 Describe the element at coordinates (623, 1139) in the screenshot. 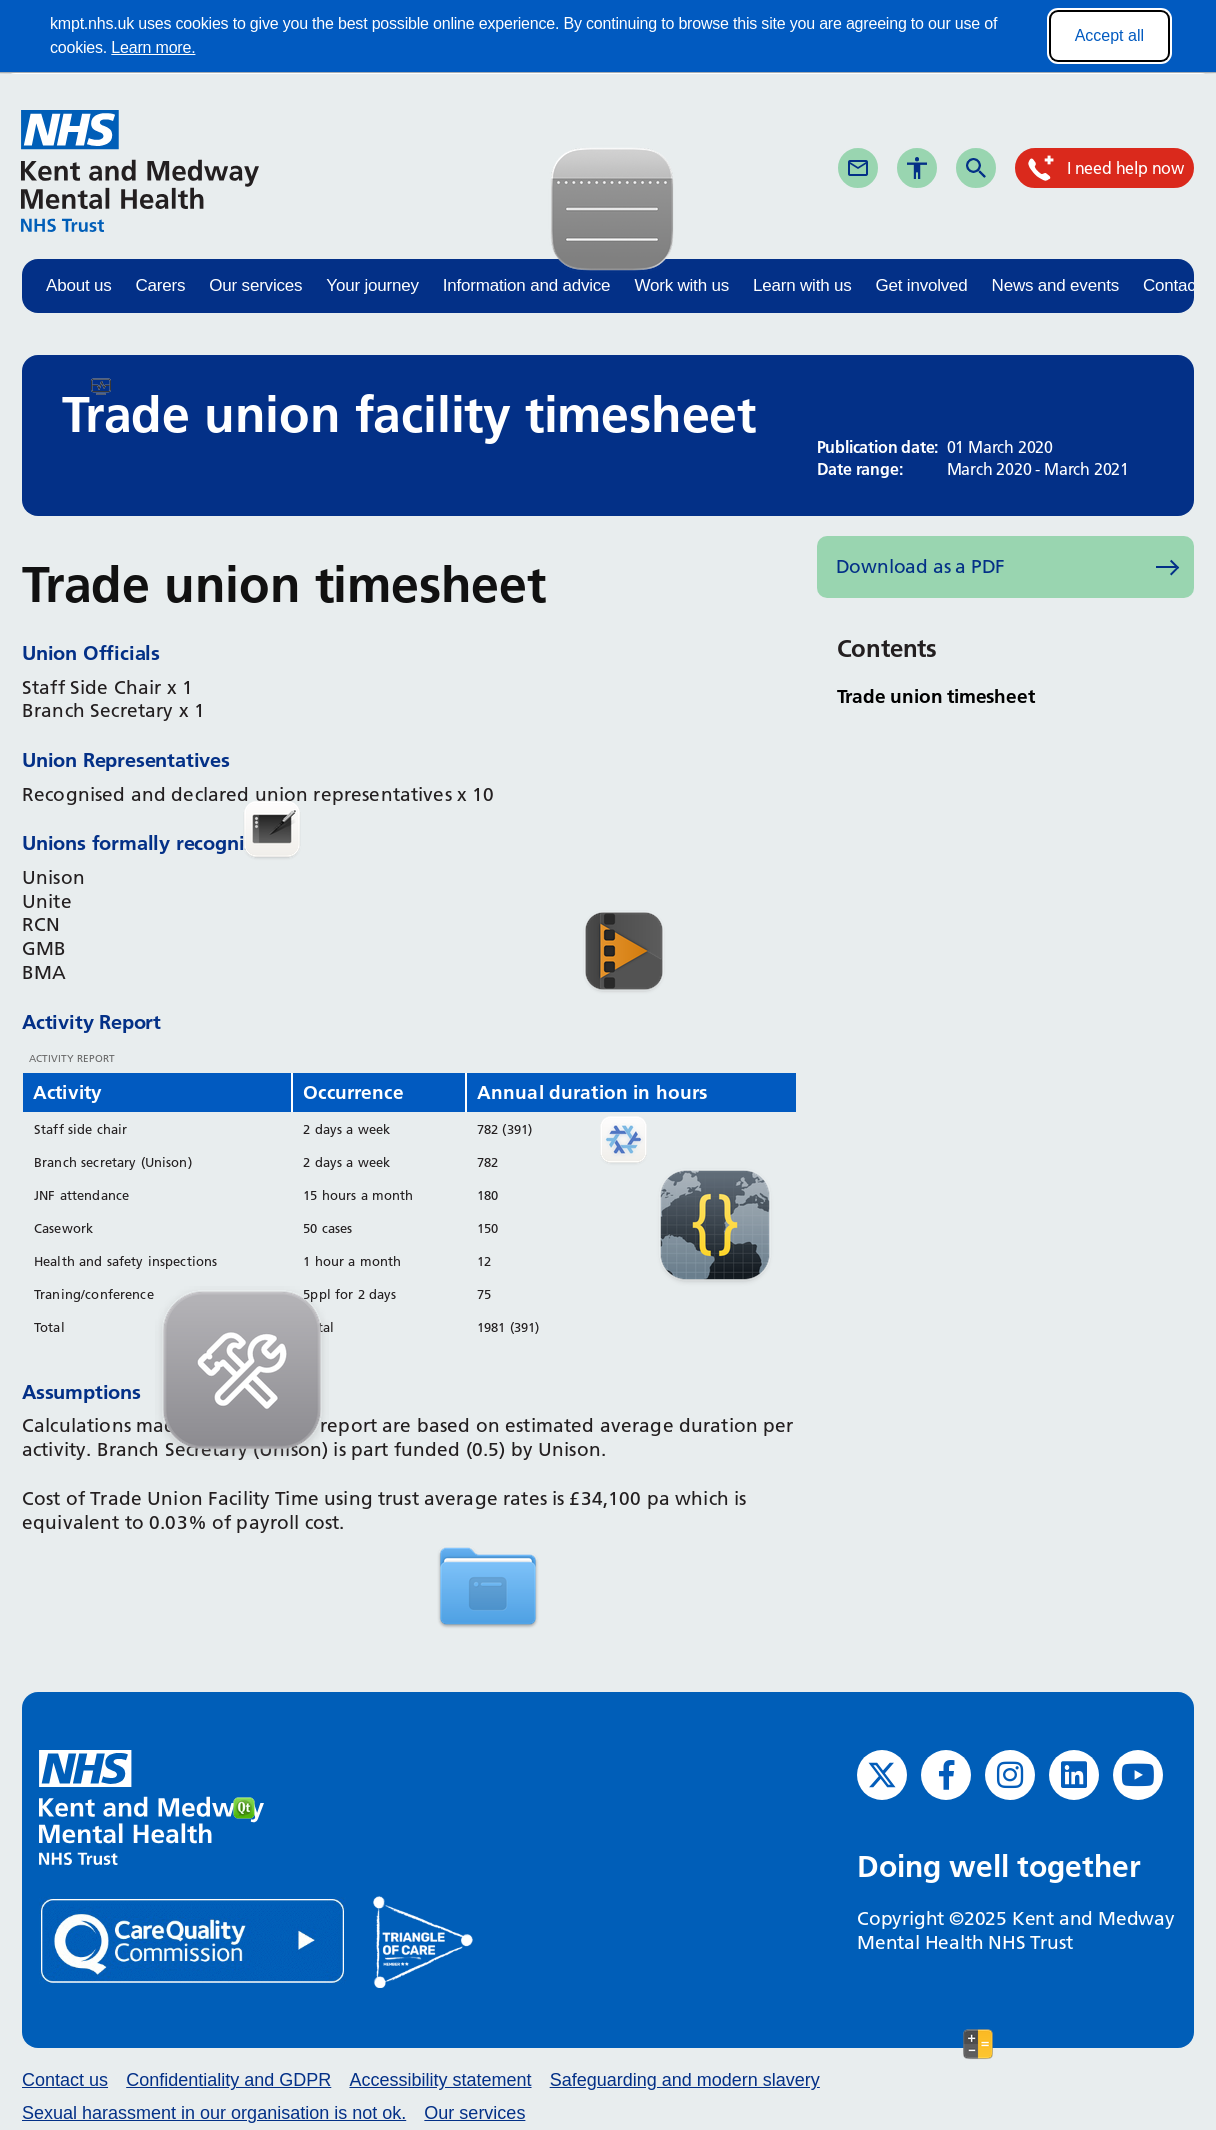

I see `open the nix package manager` at that location.